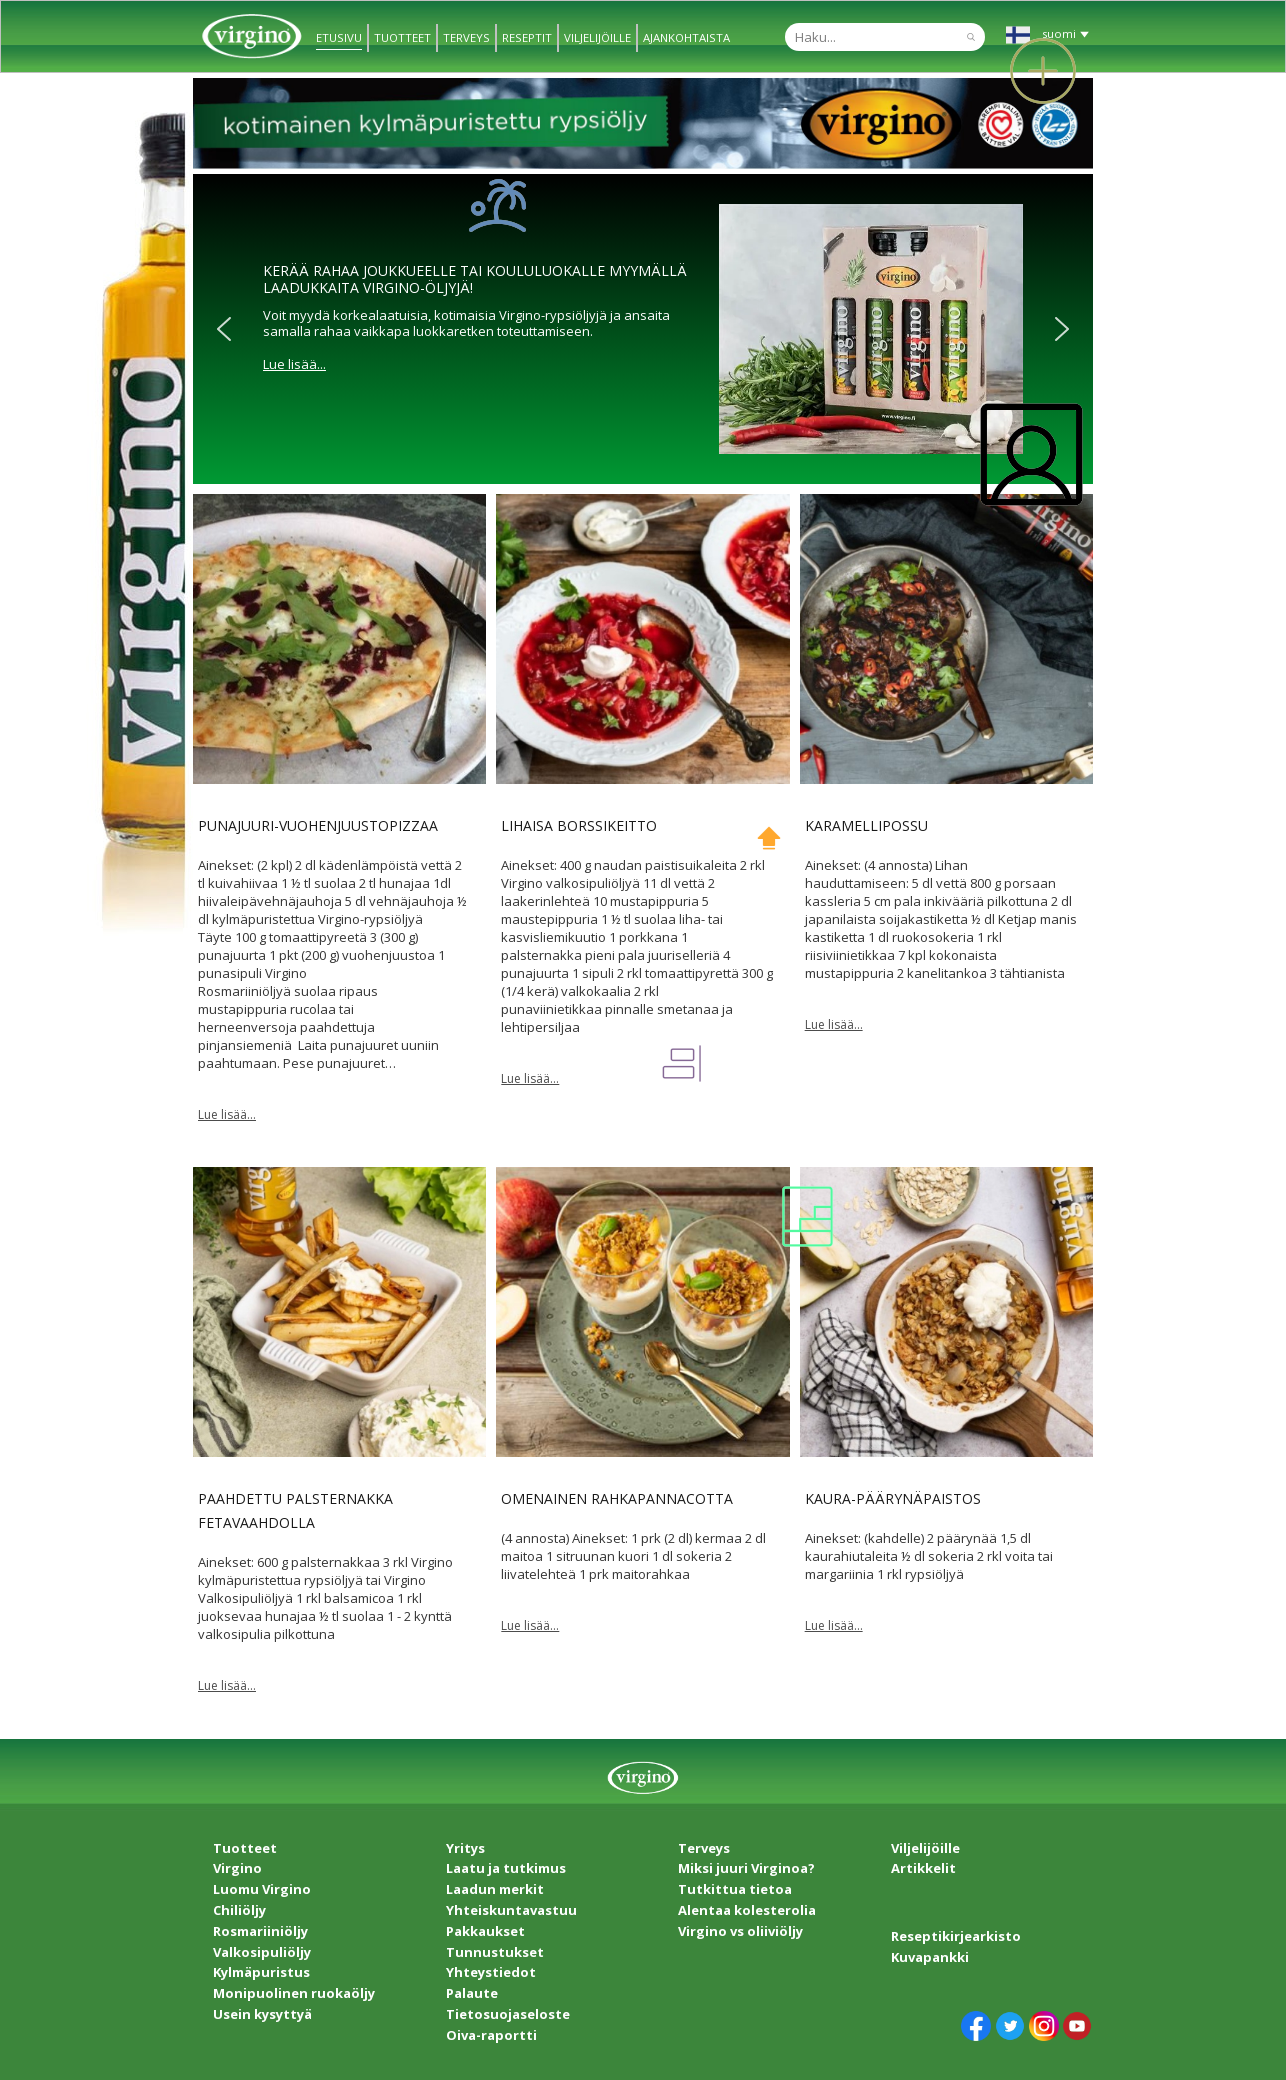 This screenshot has height=2080, width=1286. Describe the element at coordinates (497, 205) in the screenshot. I see `view vacation or travel destinations` at that location.